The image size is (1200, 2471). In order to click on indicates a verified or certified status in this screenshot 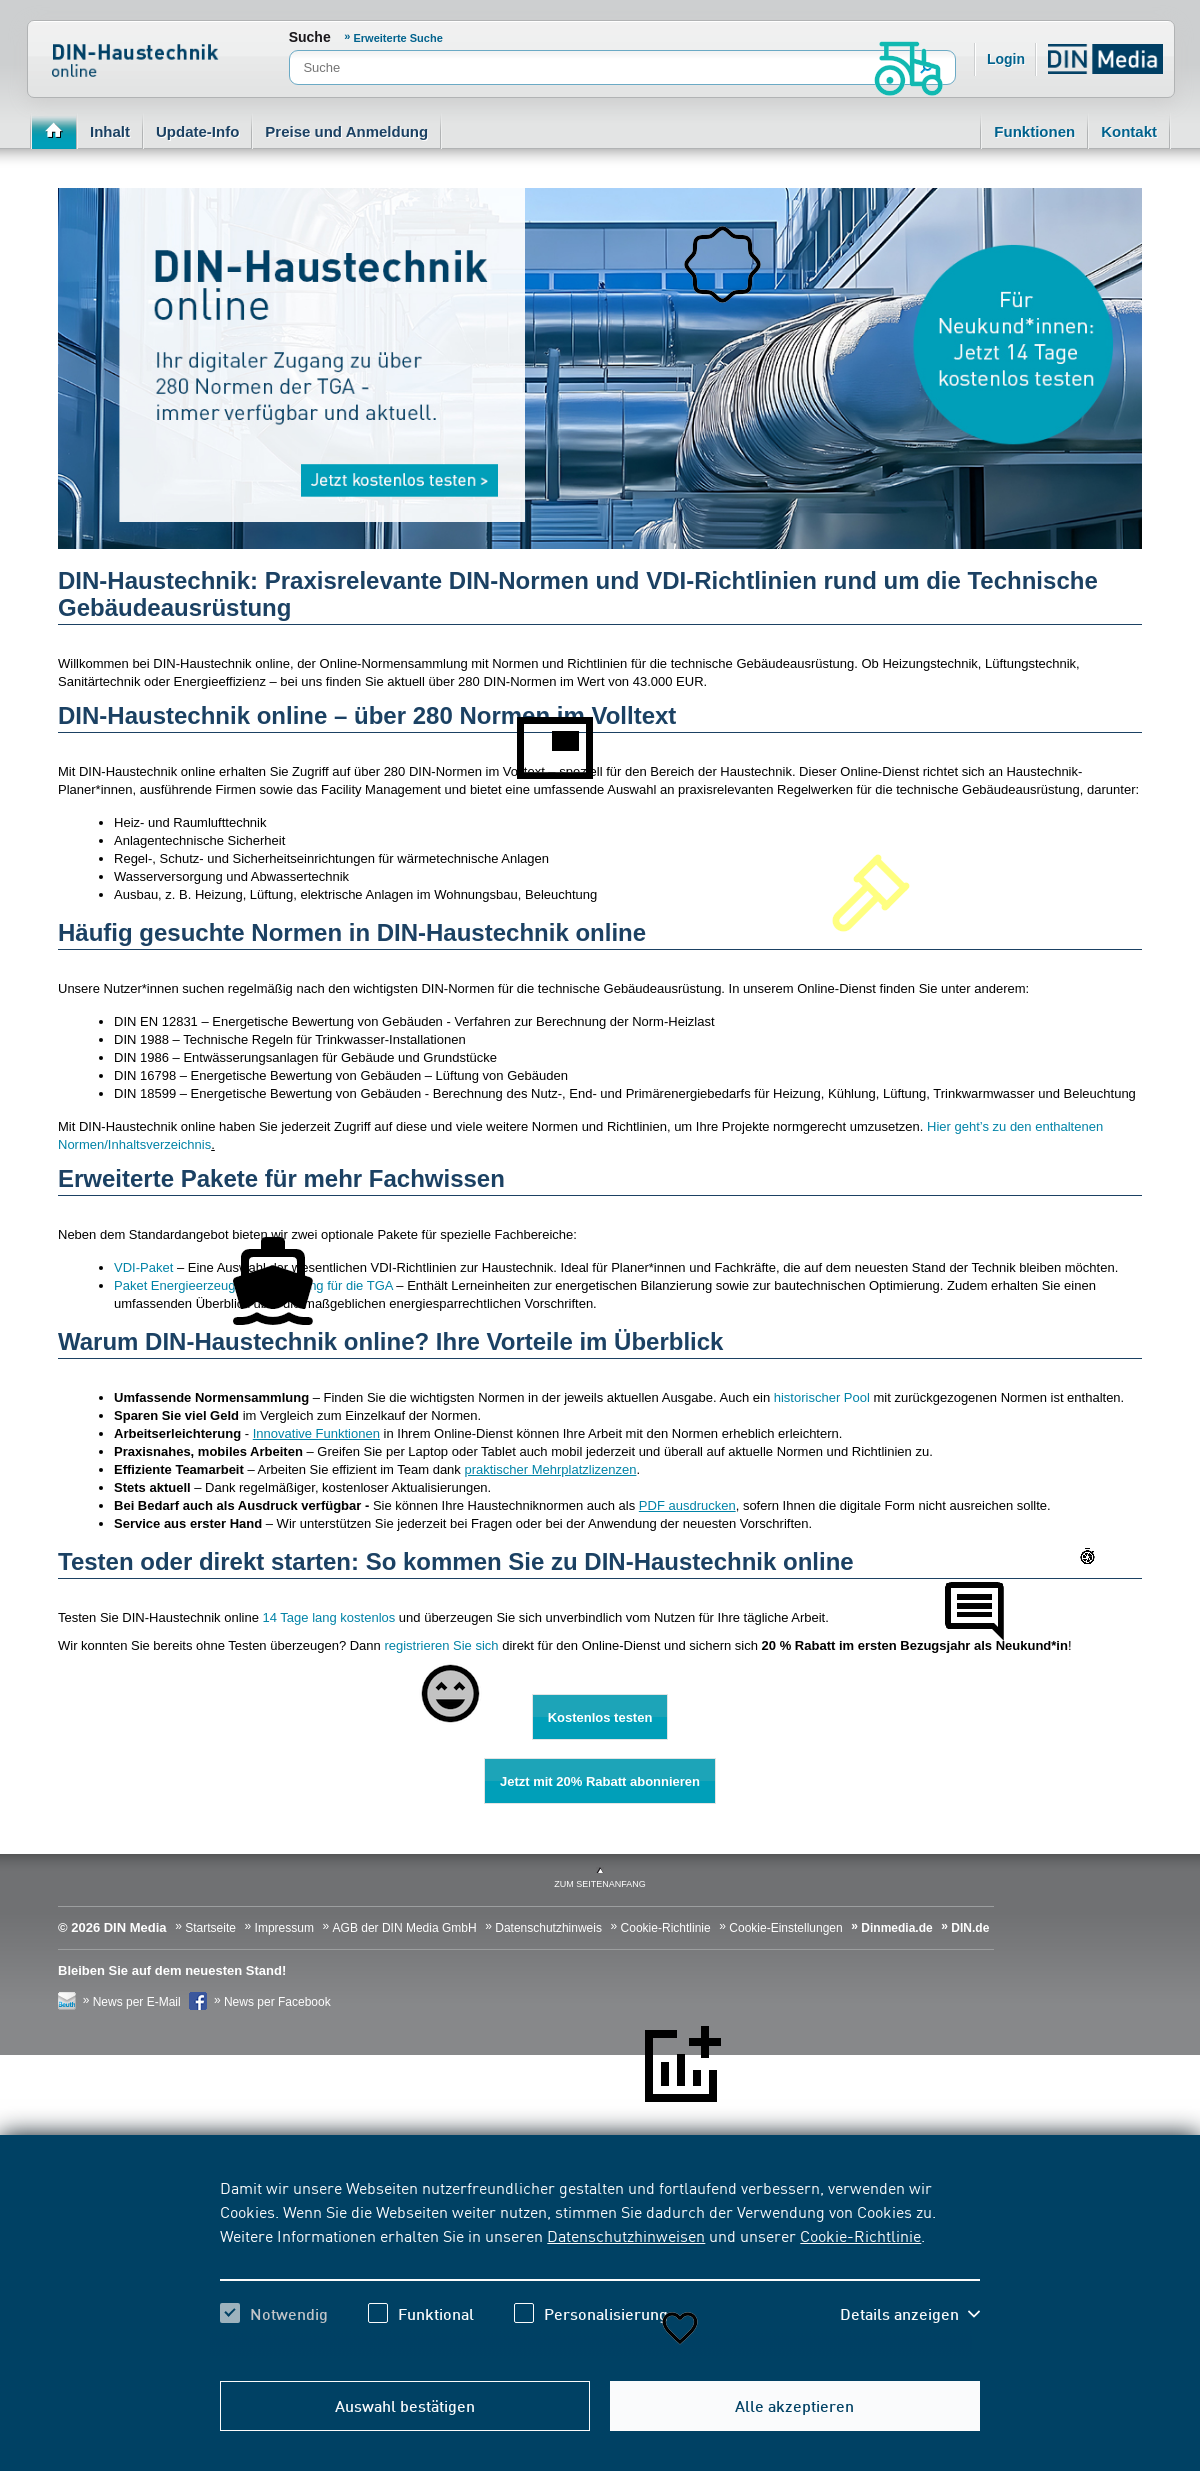, I will do `click(722, 264)`.